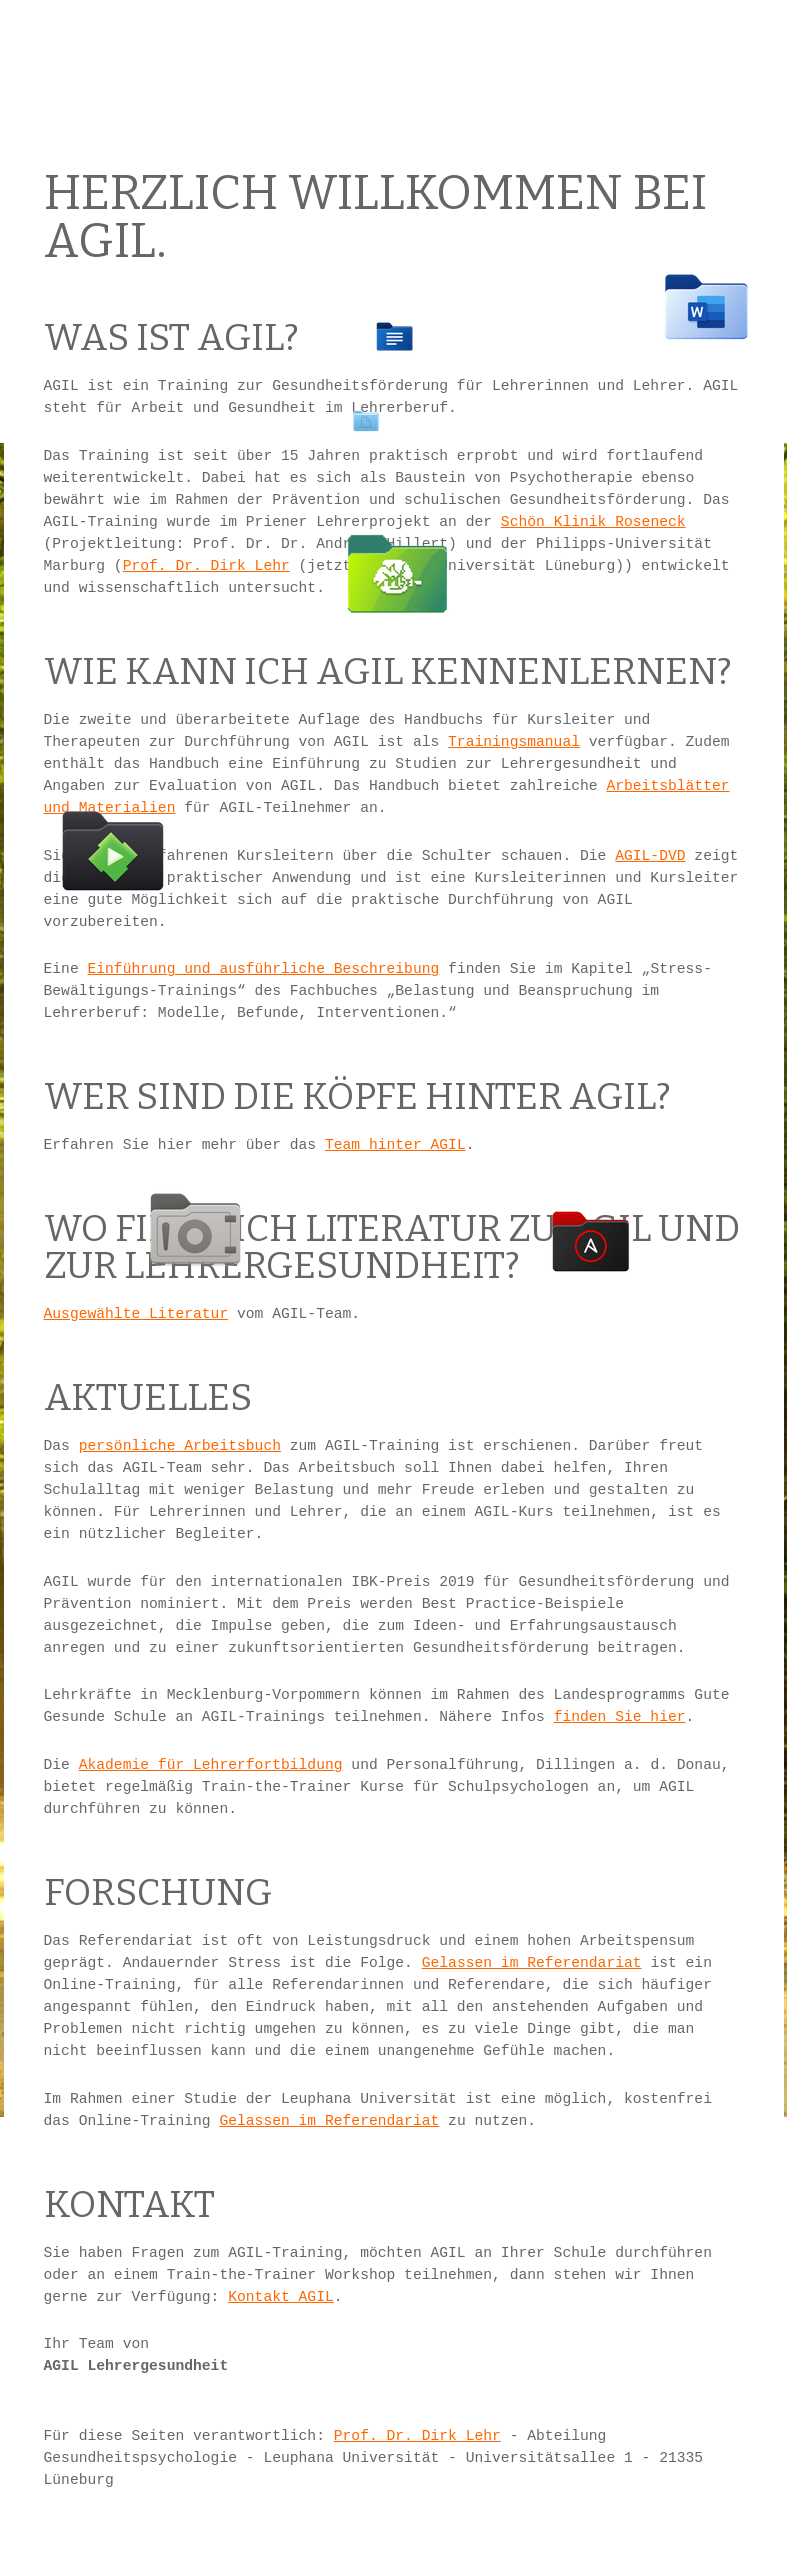 This screenshot has width=787, height=2559. Describe the element at coordinates (590, 1243) in the screenshot. I see `folder containing ansible automation files` at that location.